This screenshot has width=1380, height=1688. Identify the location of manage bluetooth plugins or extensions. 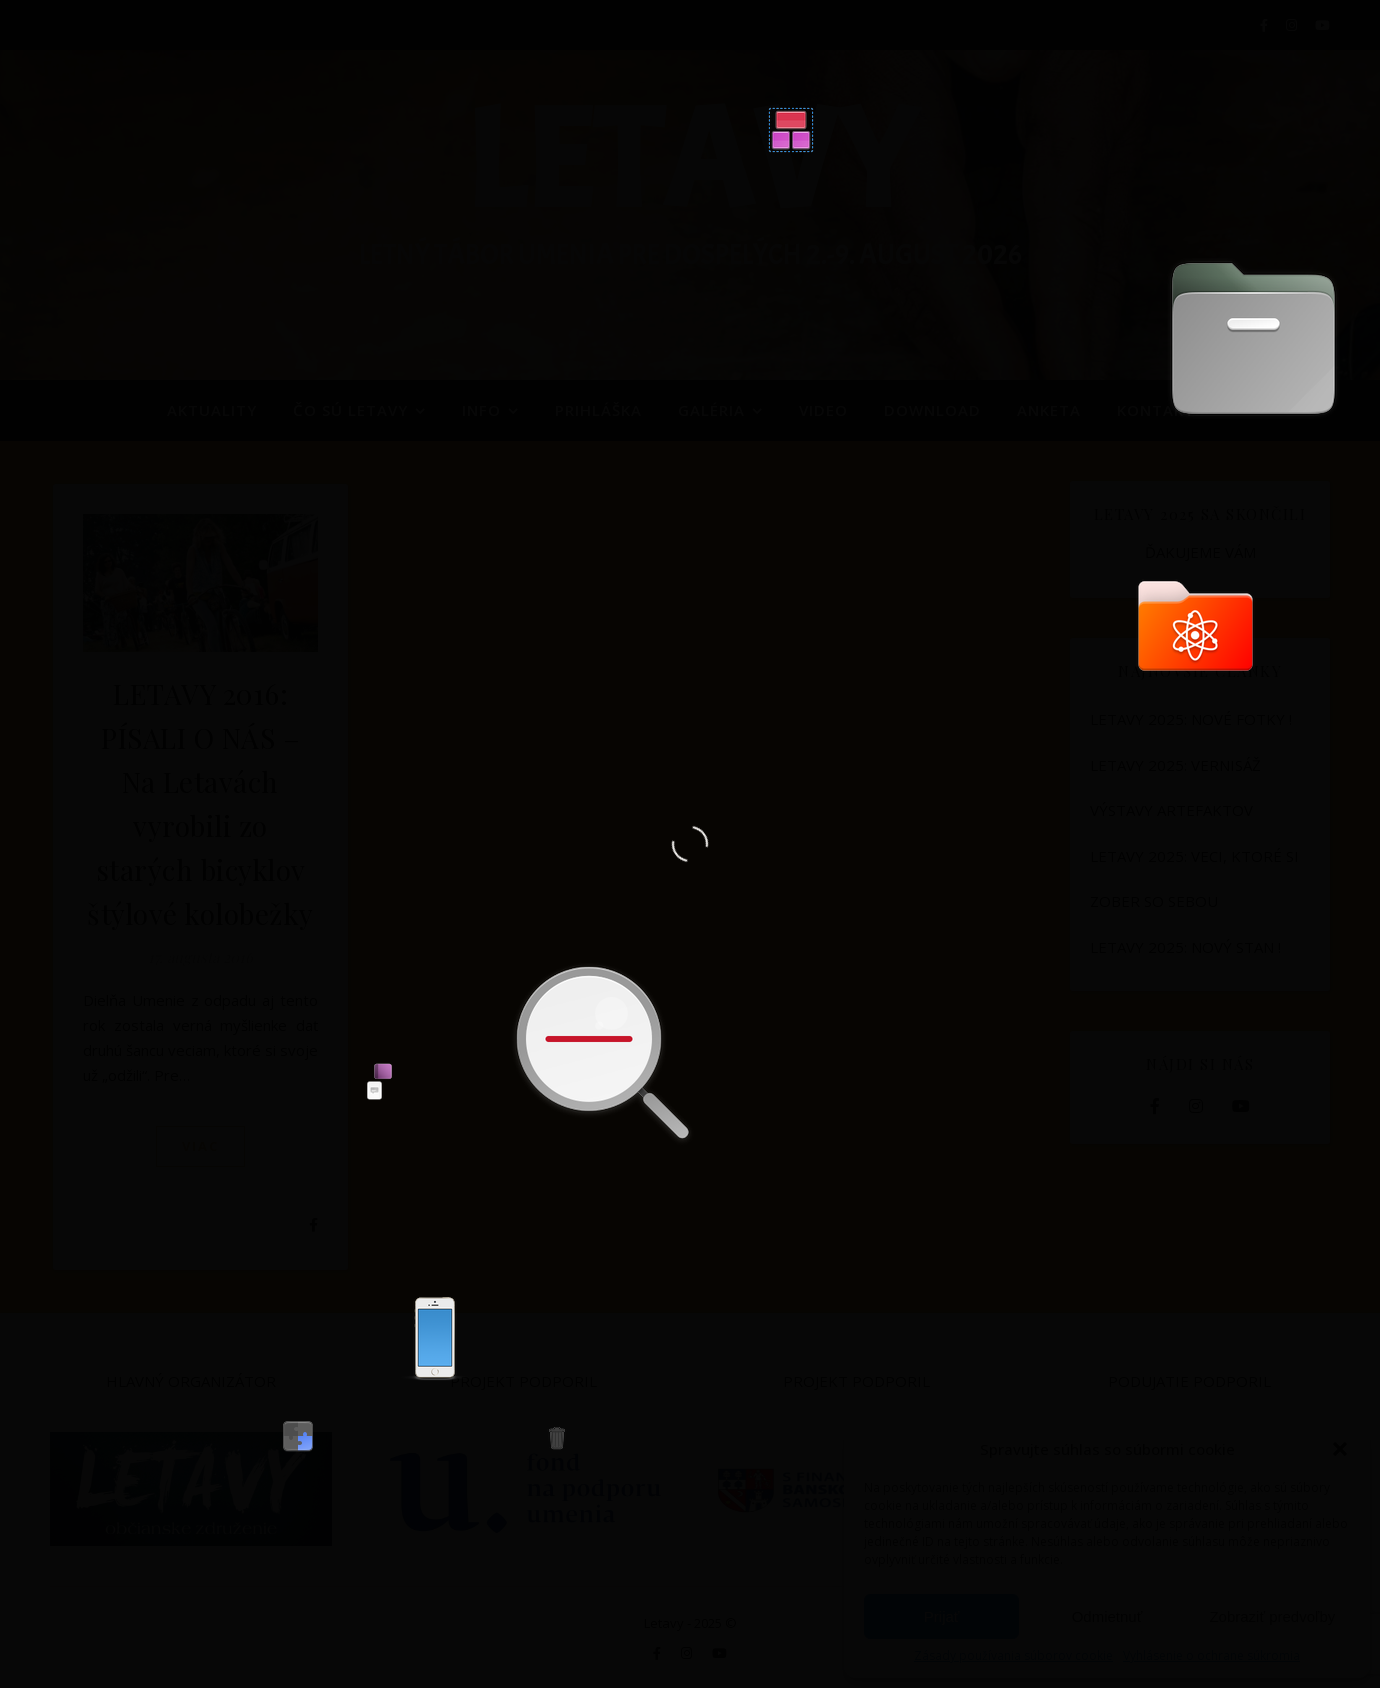
(298, 1436).